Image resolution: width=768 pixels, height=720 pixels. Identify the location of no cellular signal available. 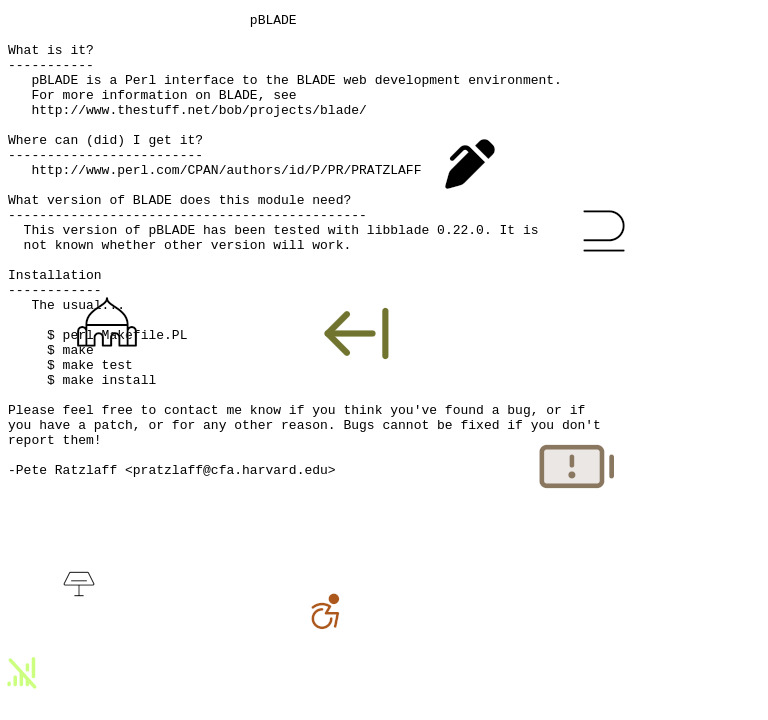
(22, 673).